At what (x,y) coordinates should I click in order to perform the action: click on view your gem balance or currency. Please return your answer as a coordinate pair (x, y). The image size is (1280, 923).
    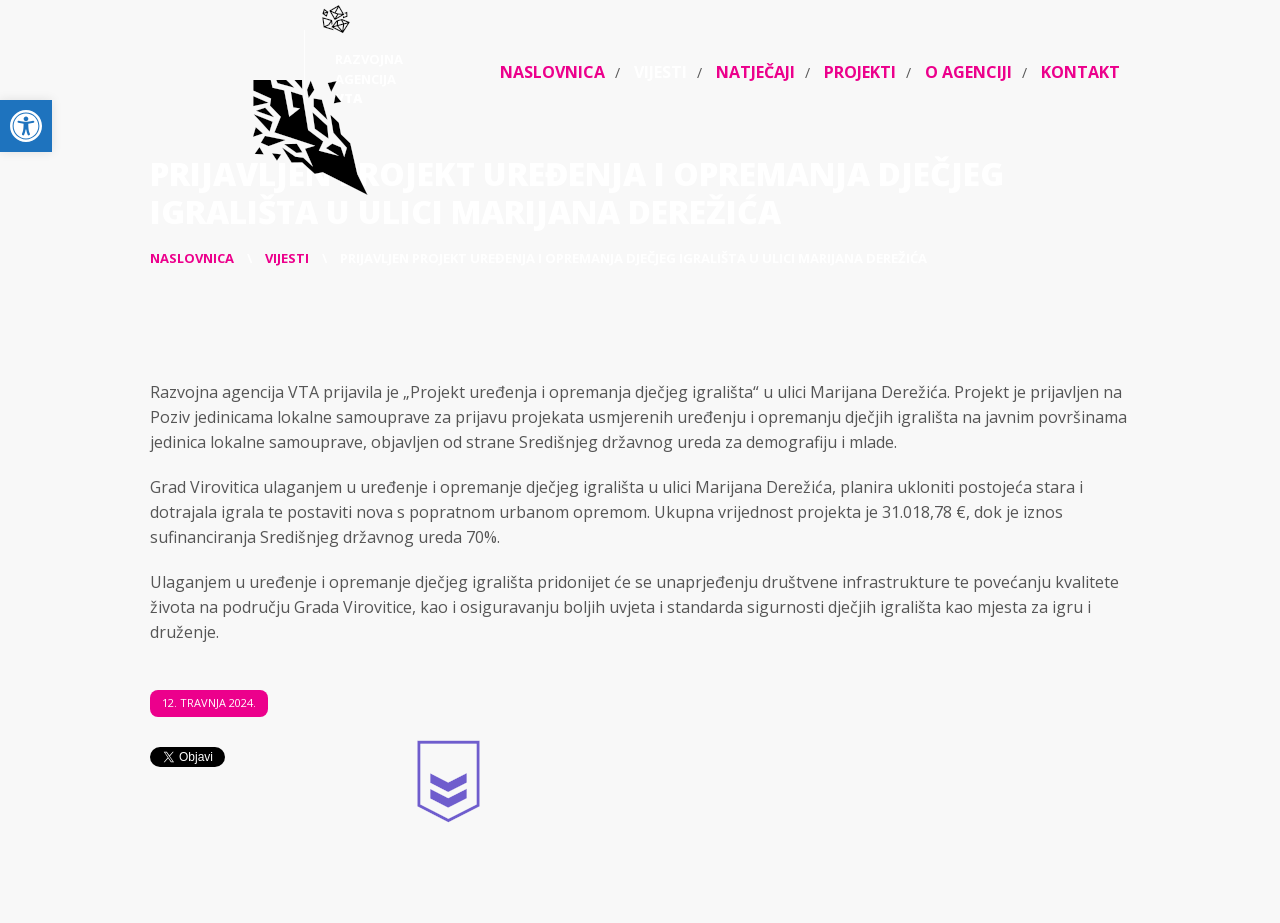
    Looking at the image, I should click on (336, 19).